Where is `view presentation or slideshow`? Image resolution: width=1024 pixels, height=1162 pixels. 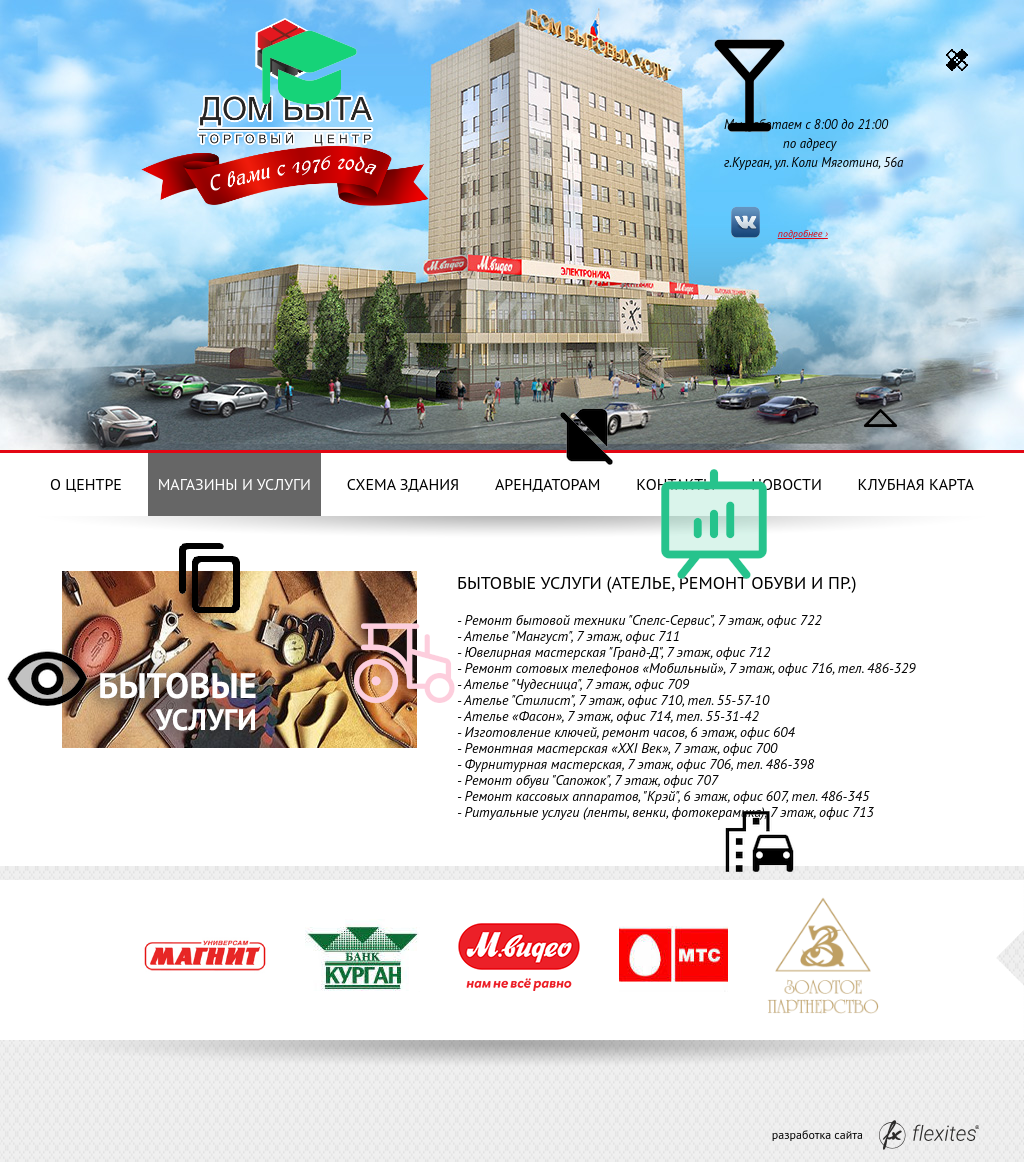 view presentation or slideshow is located at coordinates (714, 526).